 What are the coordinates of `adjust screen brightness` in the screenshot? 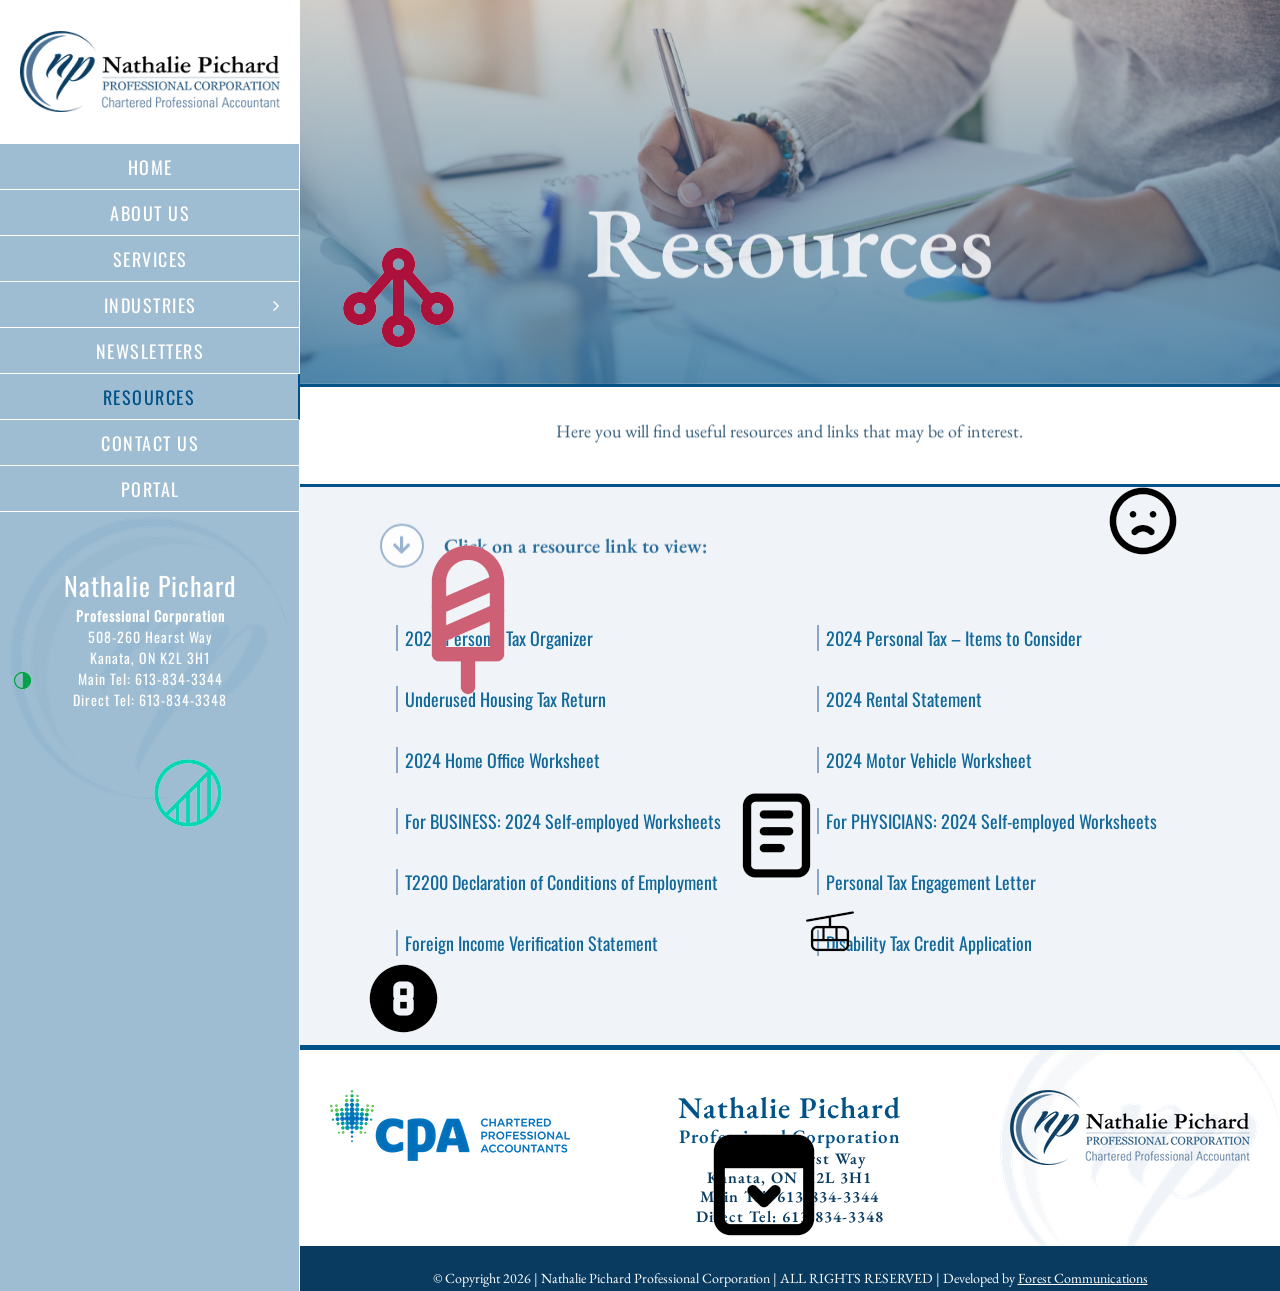 It's located at (22, 680).